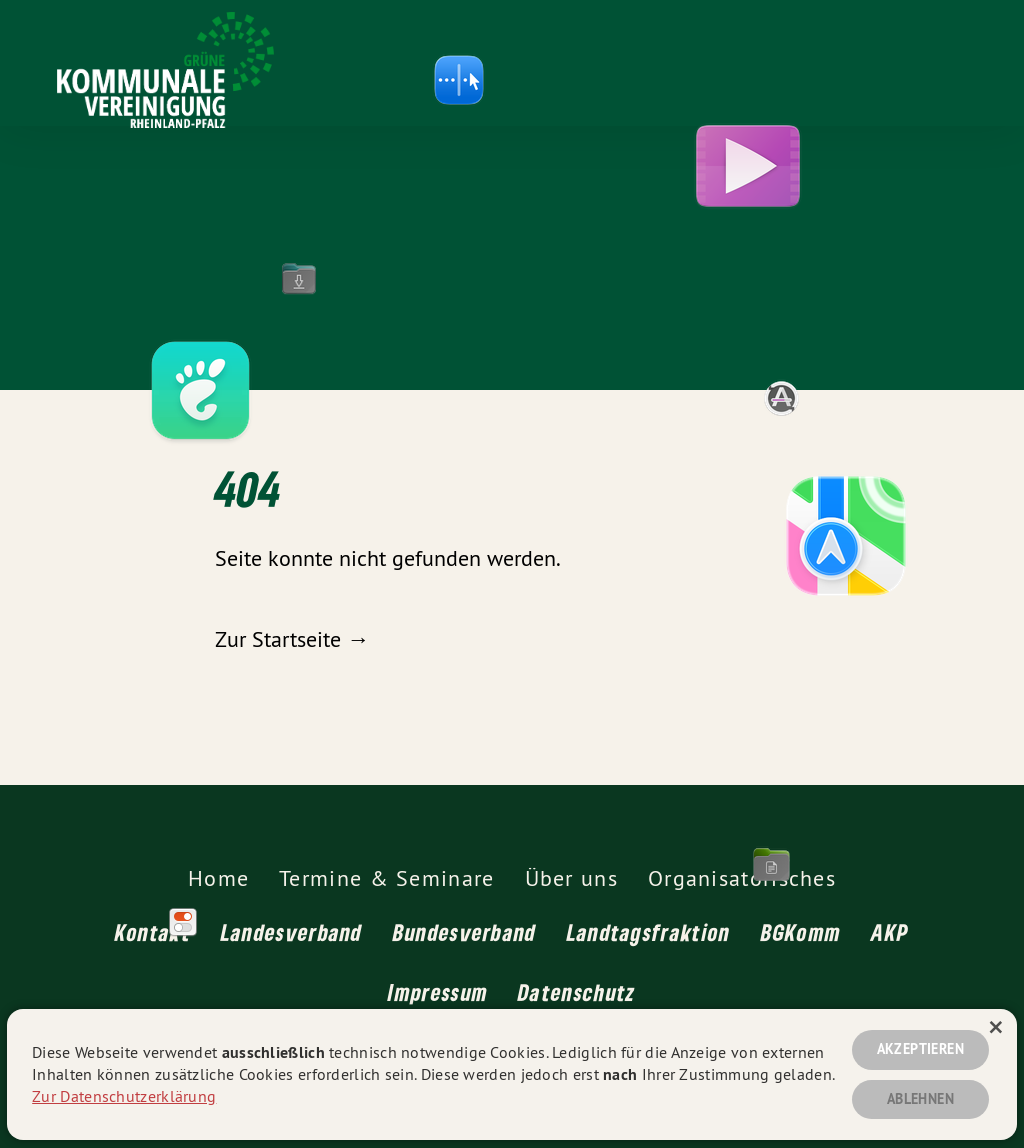 This screenshot has width=1024, height=1148. Describe the element at coordinates (459, 80) in the screenshot. I see `access universal control settings for multi-device cursor sharing` at that location.